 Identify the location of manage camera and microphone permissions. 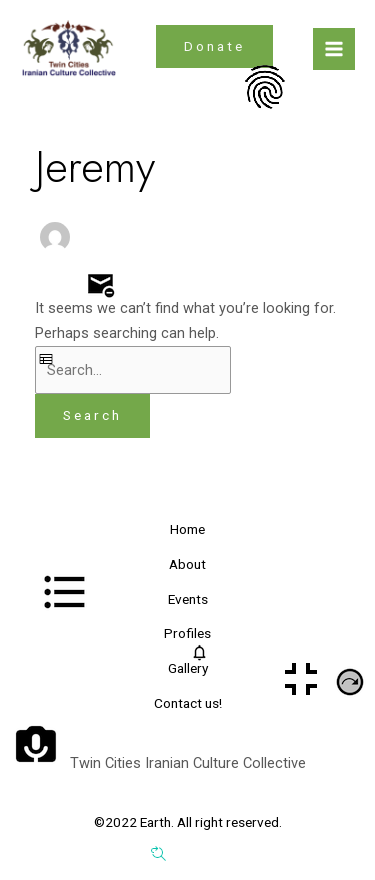
(36, 744).